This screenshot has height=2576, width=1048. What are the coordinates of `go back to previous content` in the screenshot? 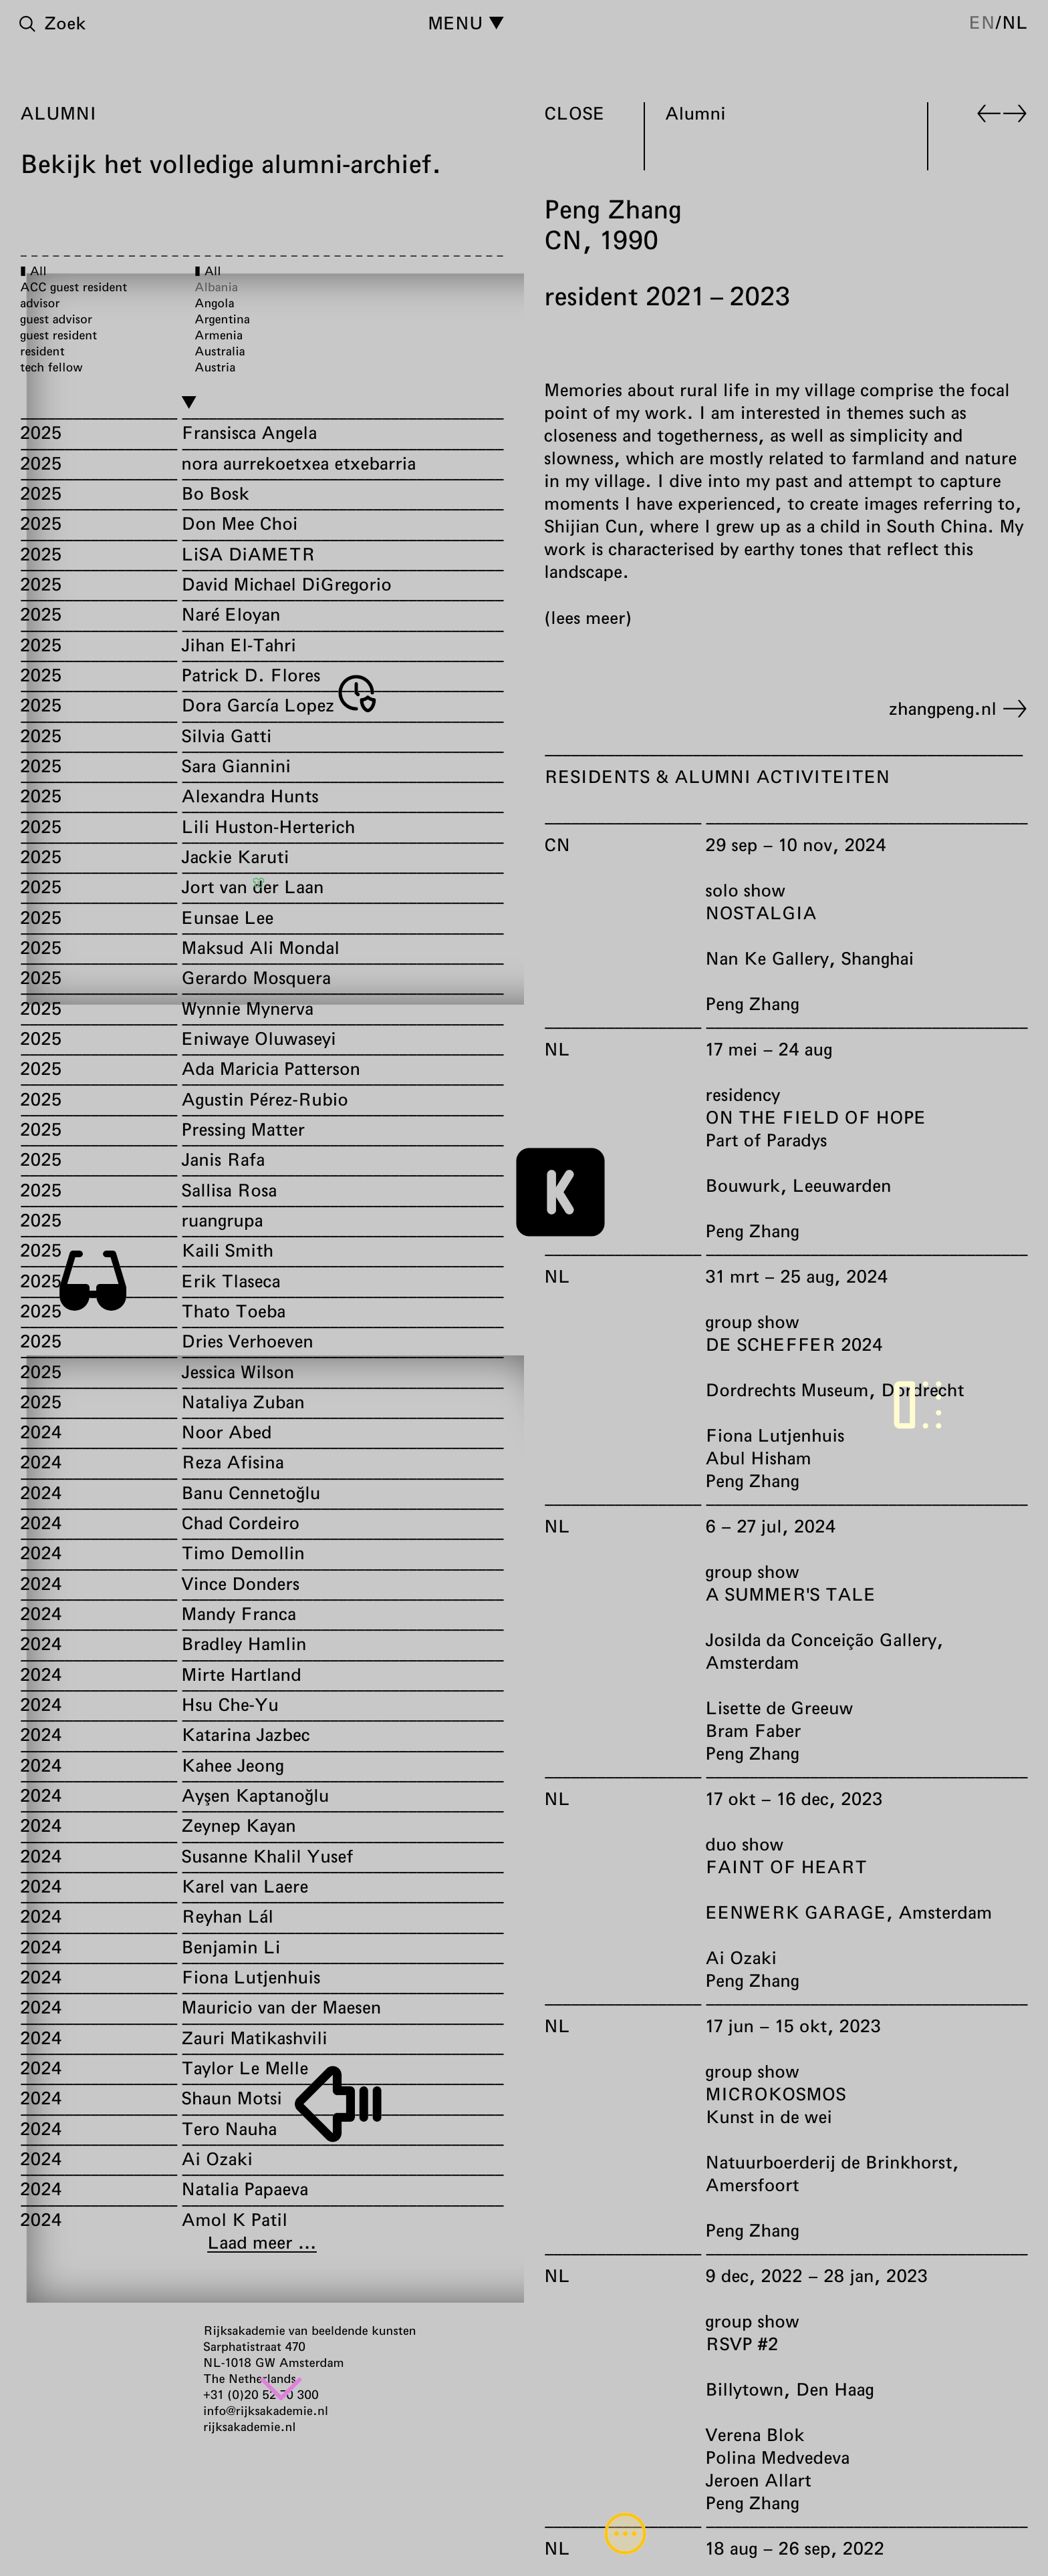 It's located at (337, 2104).